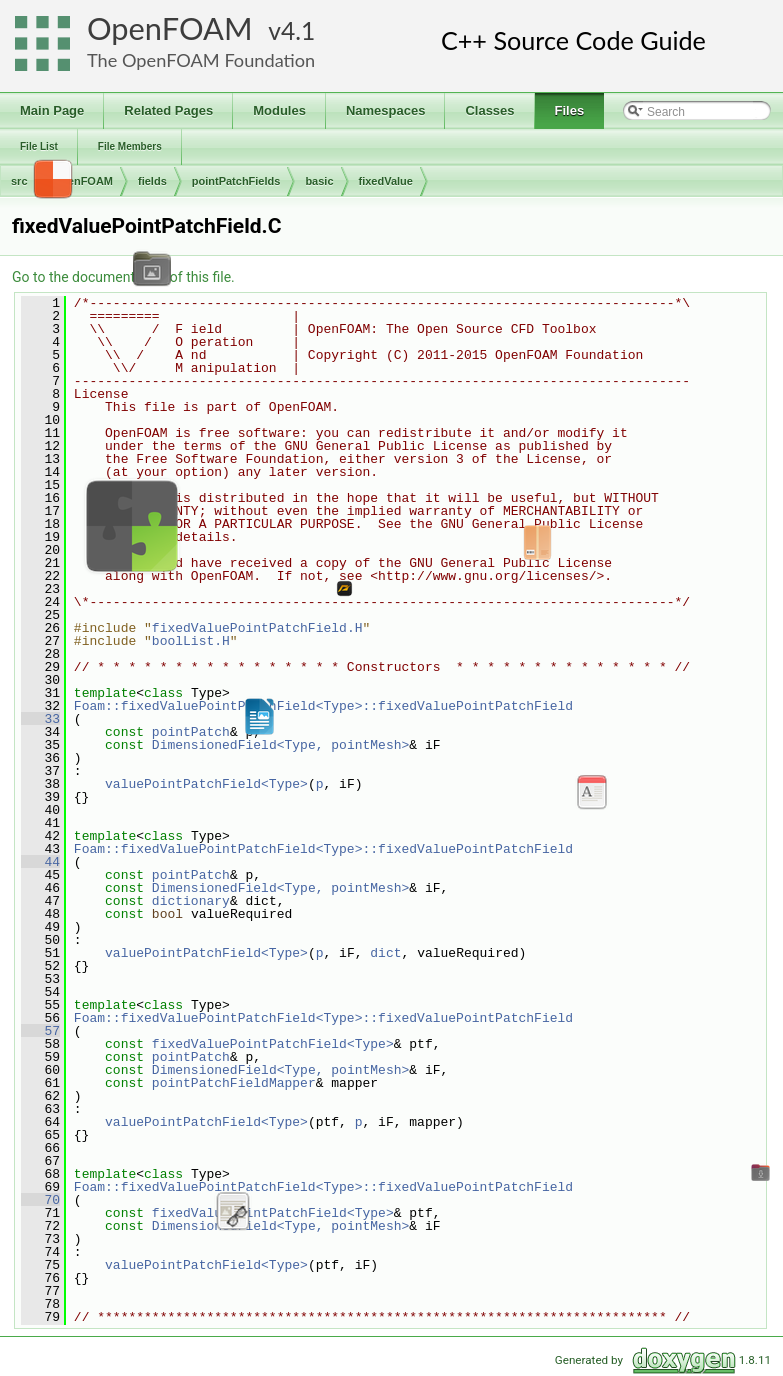 Image resolution: width=783 pixels, height=1376 pixels. Describe the element at coordinates (132, 526) in the screenshot. I see `open the extensions manager` at that location.